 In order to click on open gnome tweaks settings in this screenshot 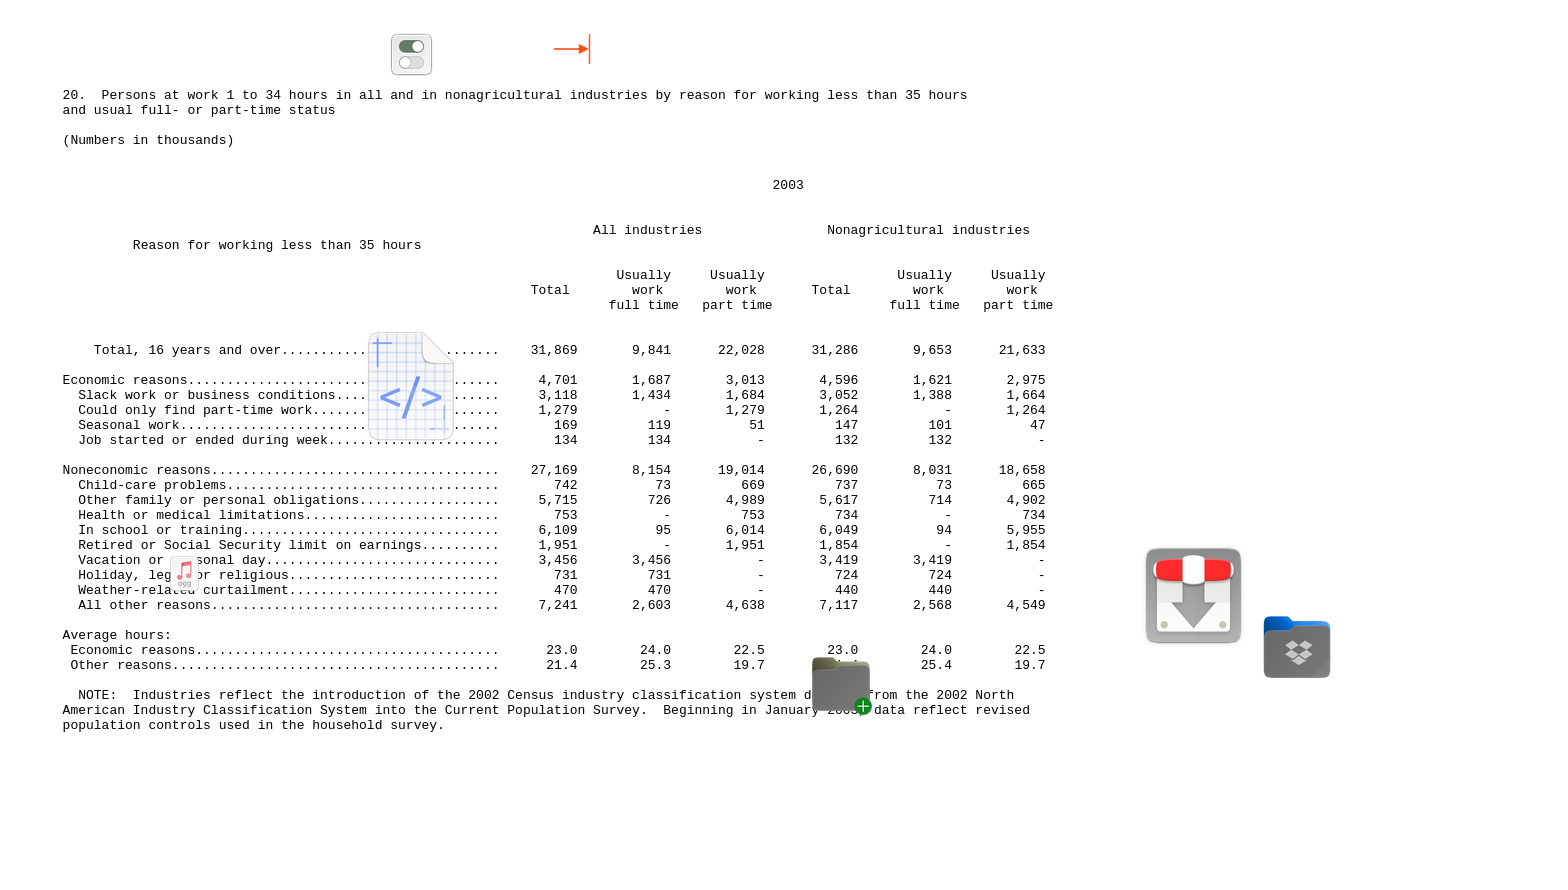, I will do `click(411, 54)`.